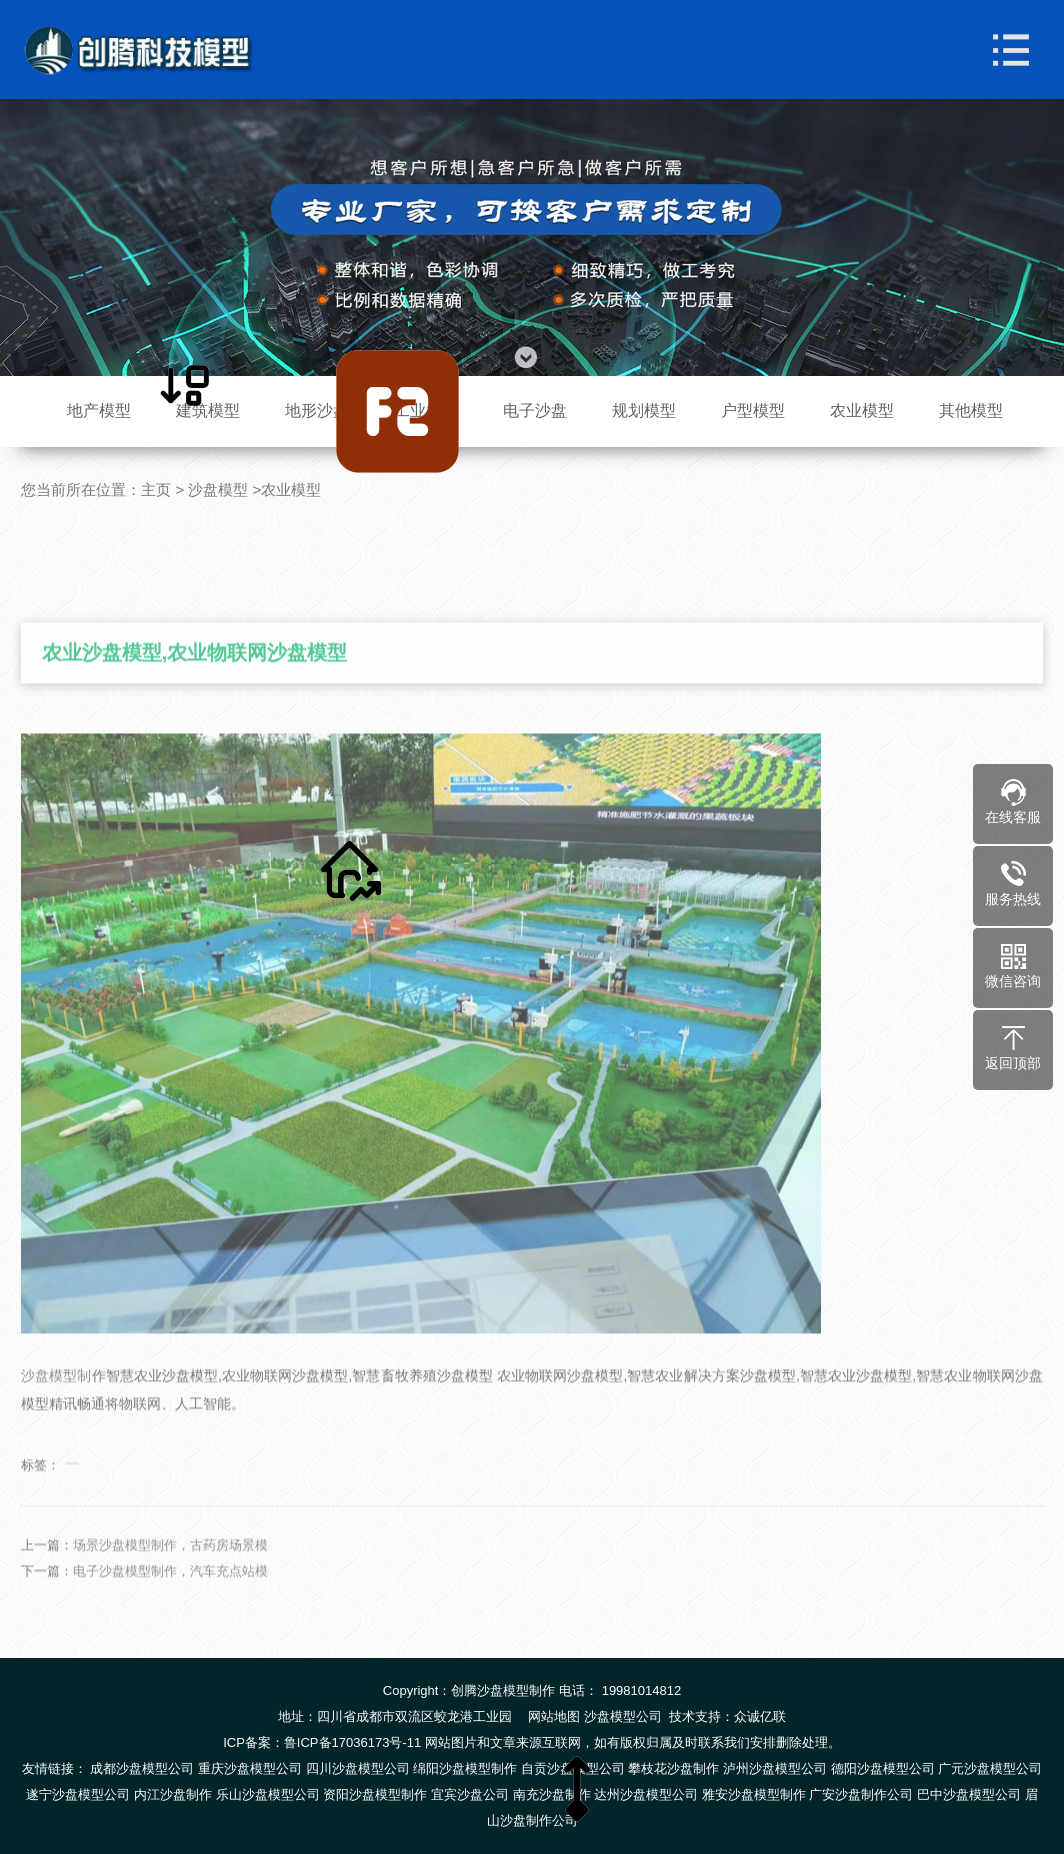  Describe the element at coordinates (349, 869) in the screenshot. I see `view home analytics and statistics` at that location.